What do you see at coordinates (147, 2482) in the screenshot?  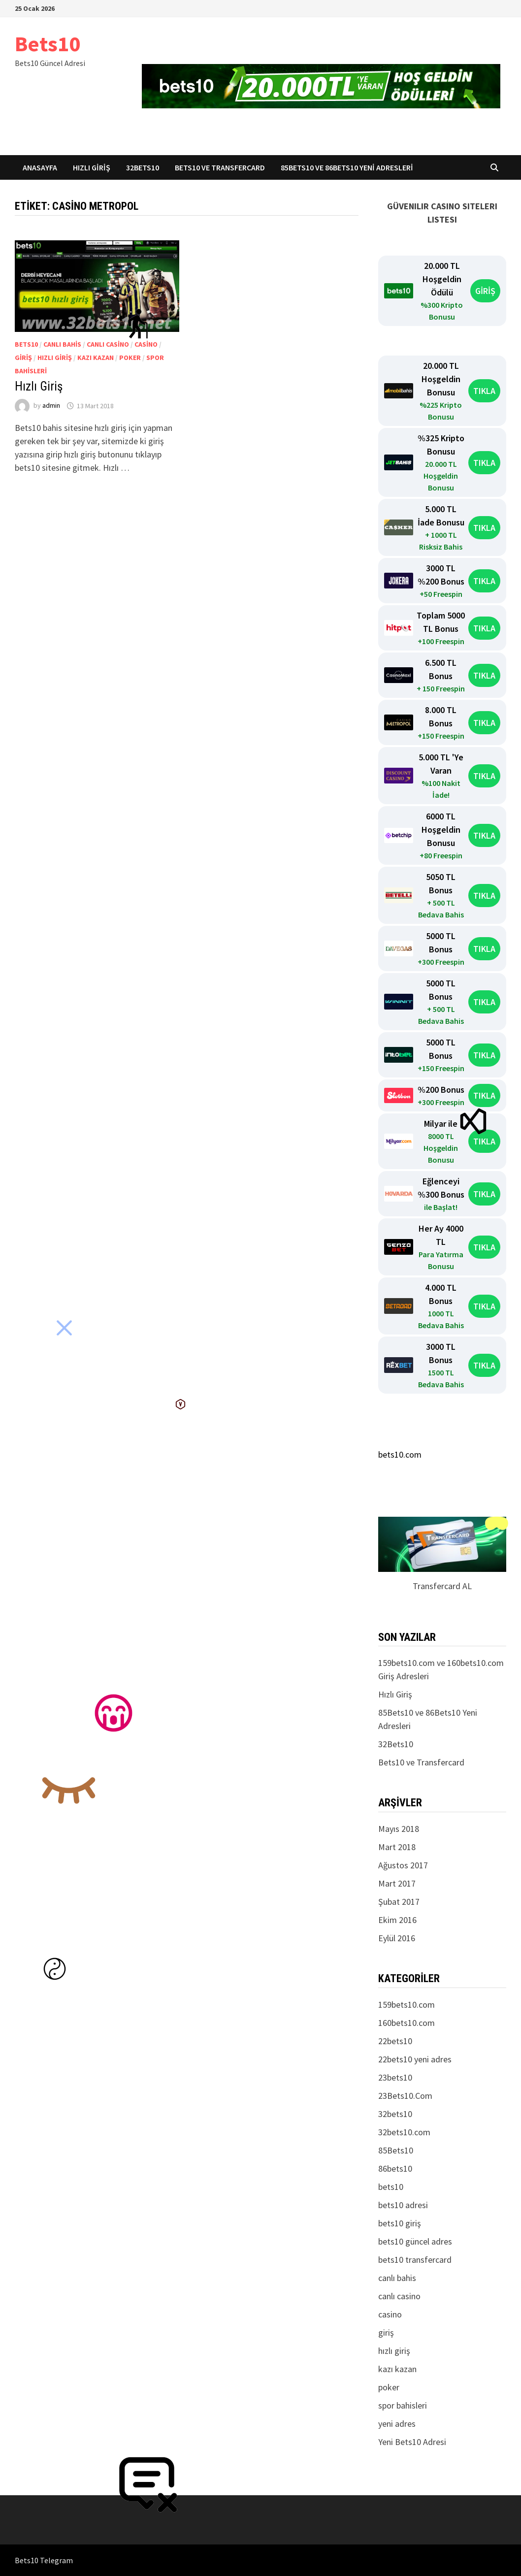 I see `delete a message or conversation` at bounding box center [147, 2482].